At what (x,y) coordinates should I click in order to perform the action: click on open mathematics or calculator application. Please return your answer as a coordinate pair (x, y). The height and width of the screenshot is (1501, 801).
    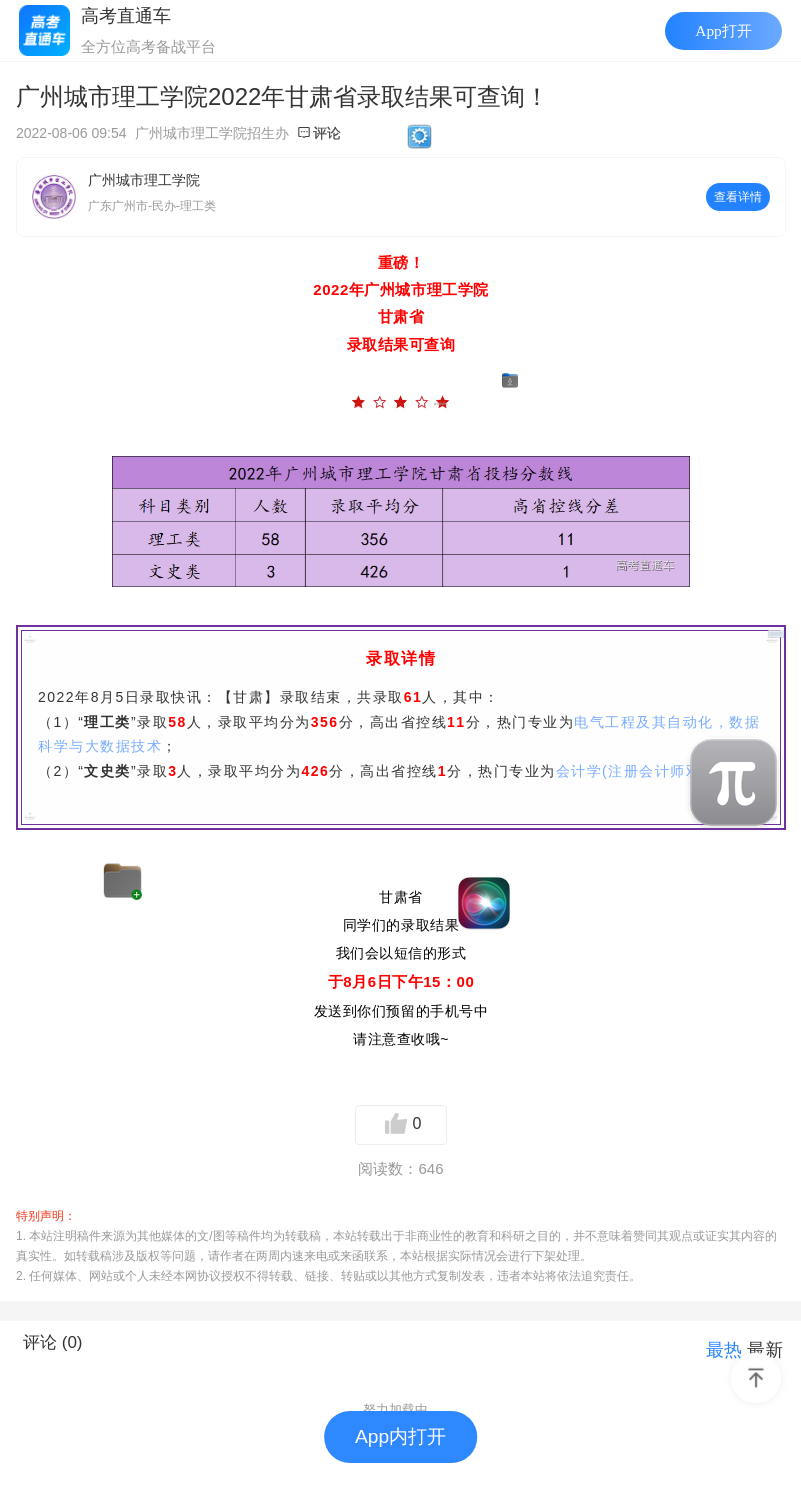
    Looking at the image, I should click on (733, 782).